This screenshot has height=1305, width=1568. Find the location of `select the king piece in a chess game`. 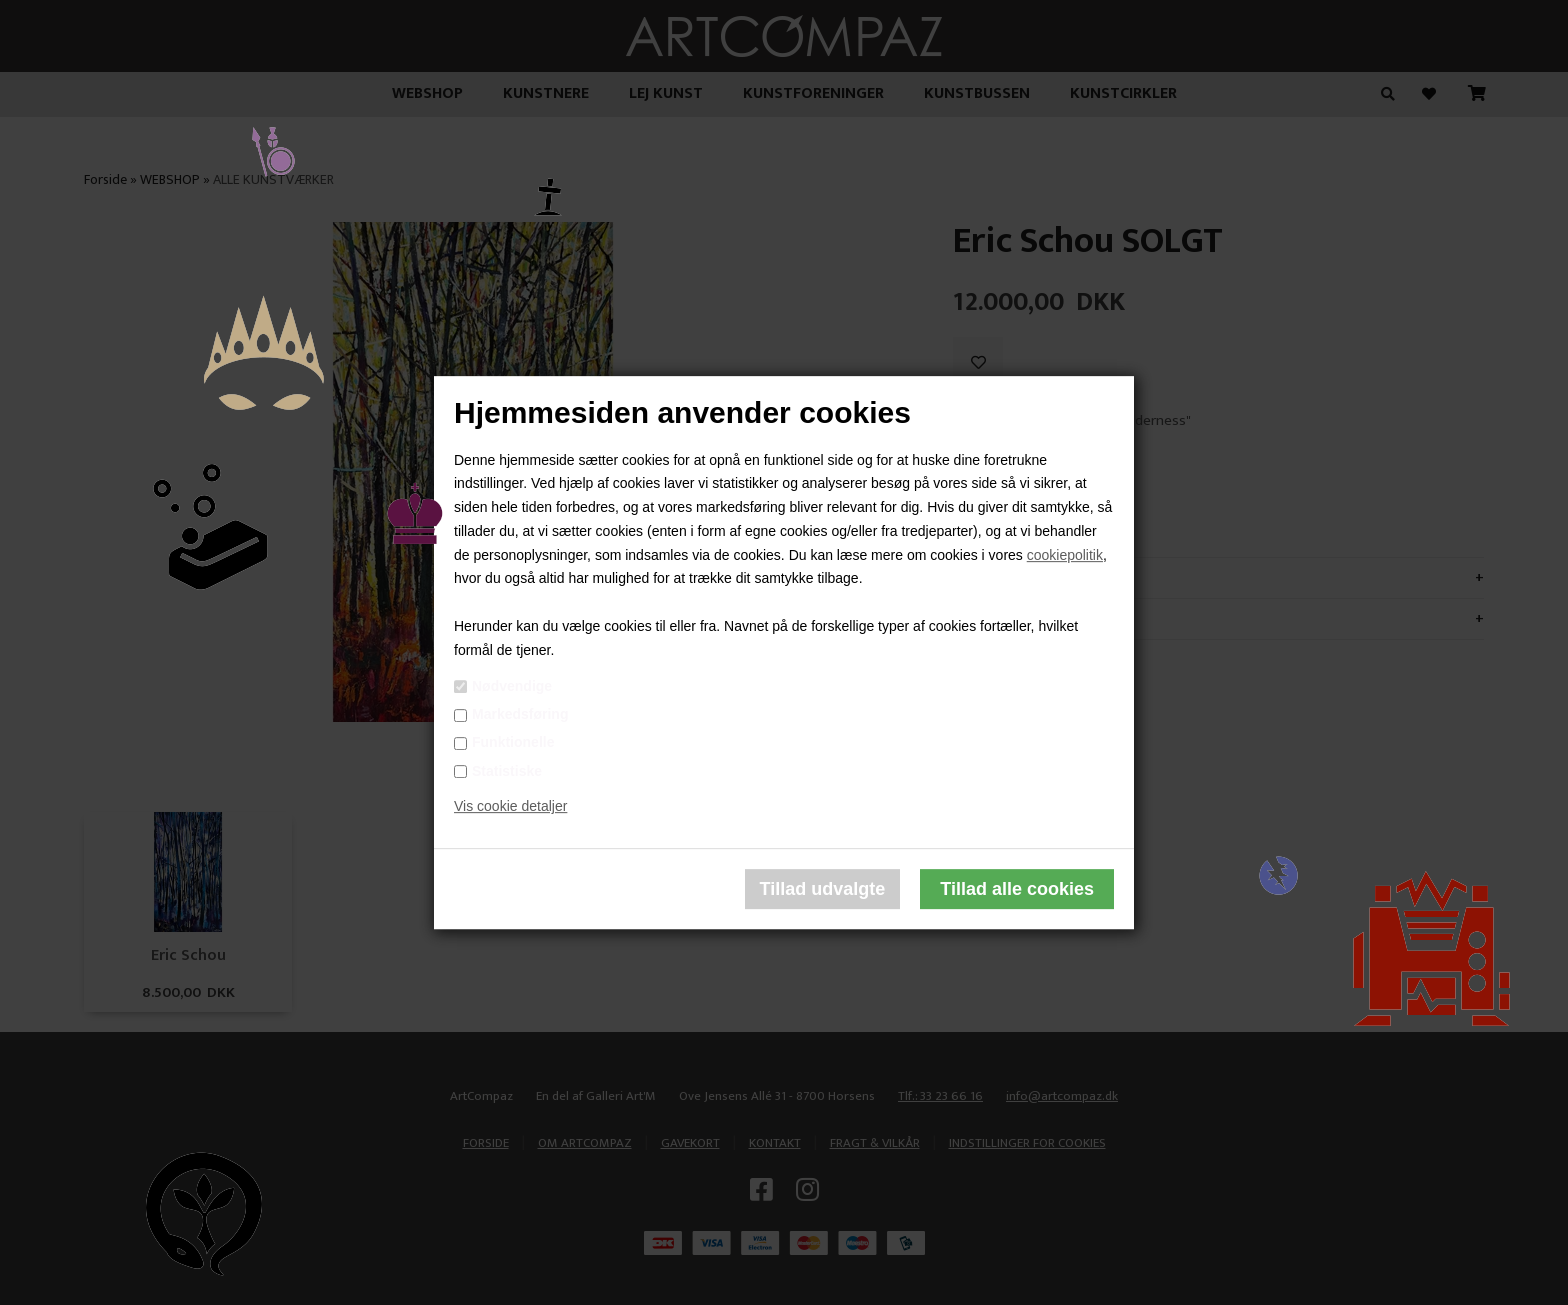

select the king piece in a chess game is located at coordinates (415, 512).